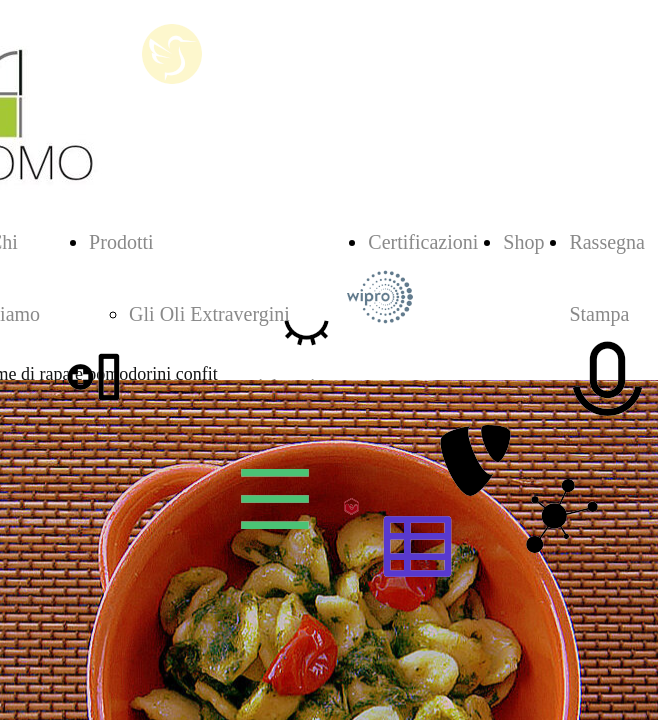 The width and height of the screenshot is (658, 720). Describe the element at coordinates (306, 331) in the screenshot. I see `hide password or sensitive content` at that location.